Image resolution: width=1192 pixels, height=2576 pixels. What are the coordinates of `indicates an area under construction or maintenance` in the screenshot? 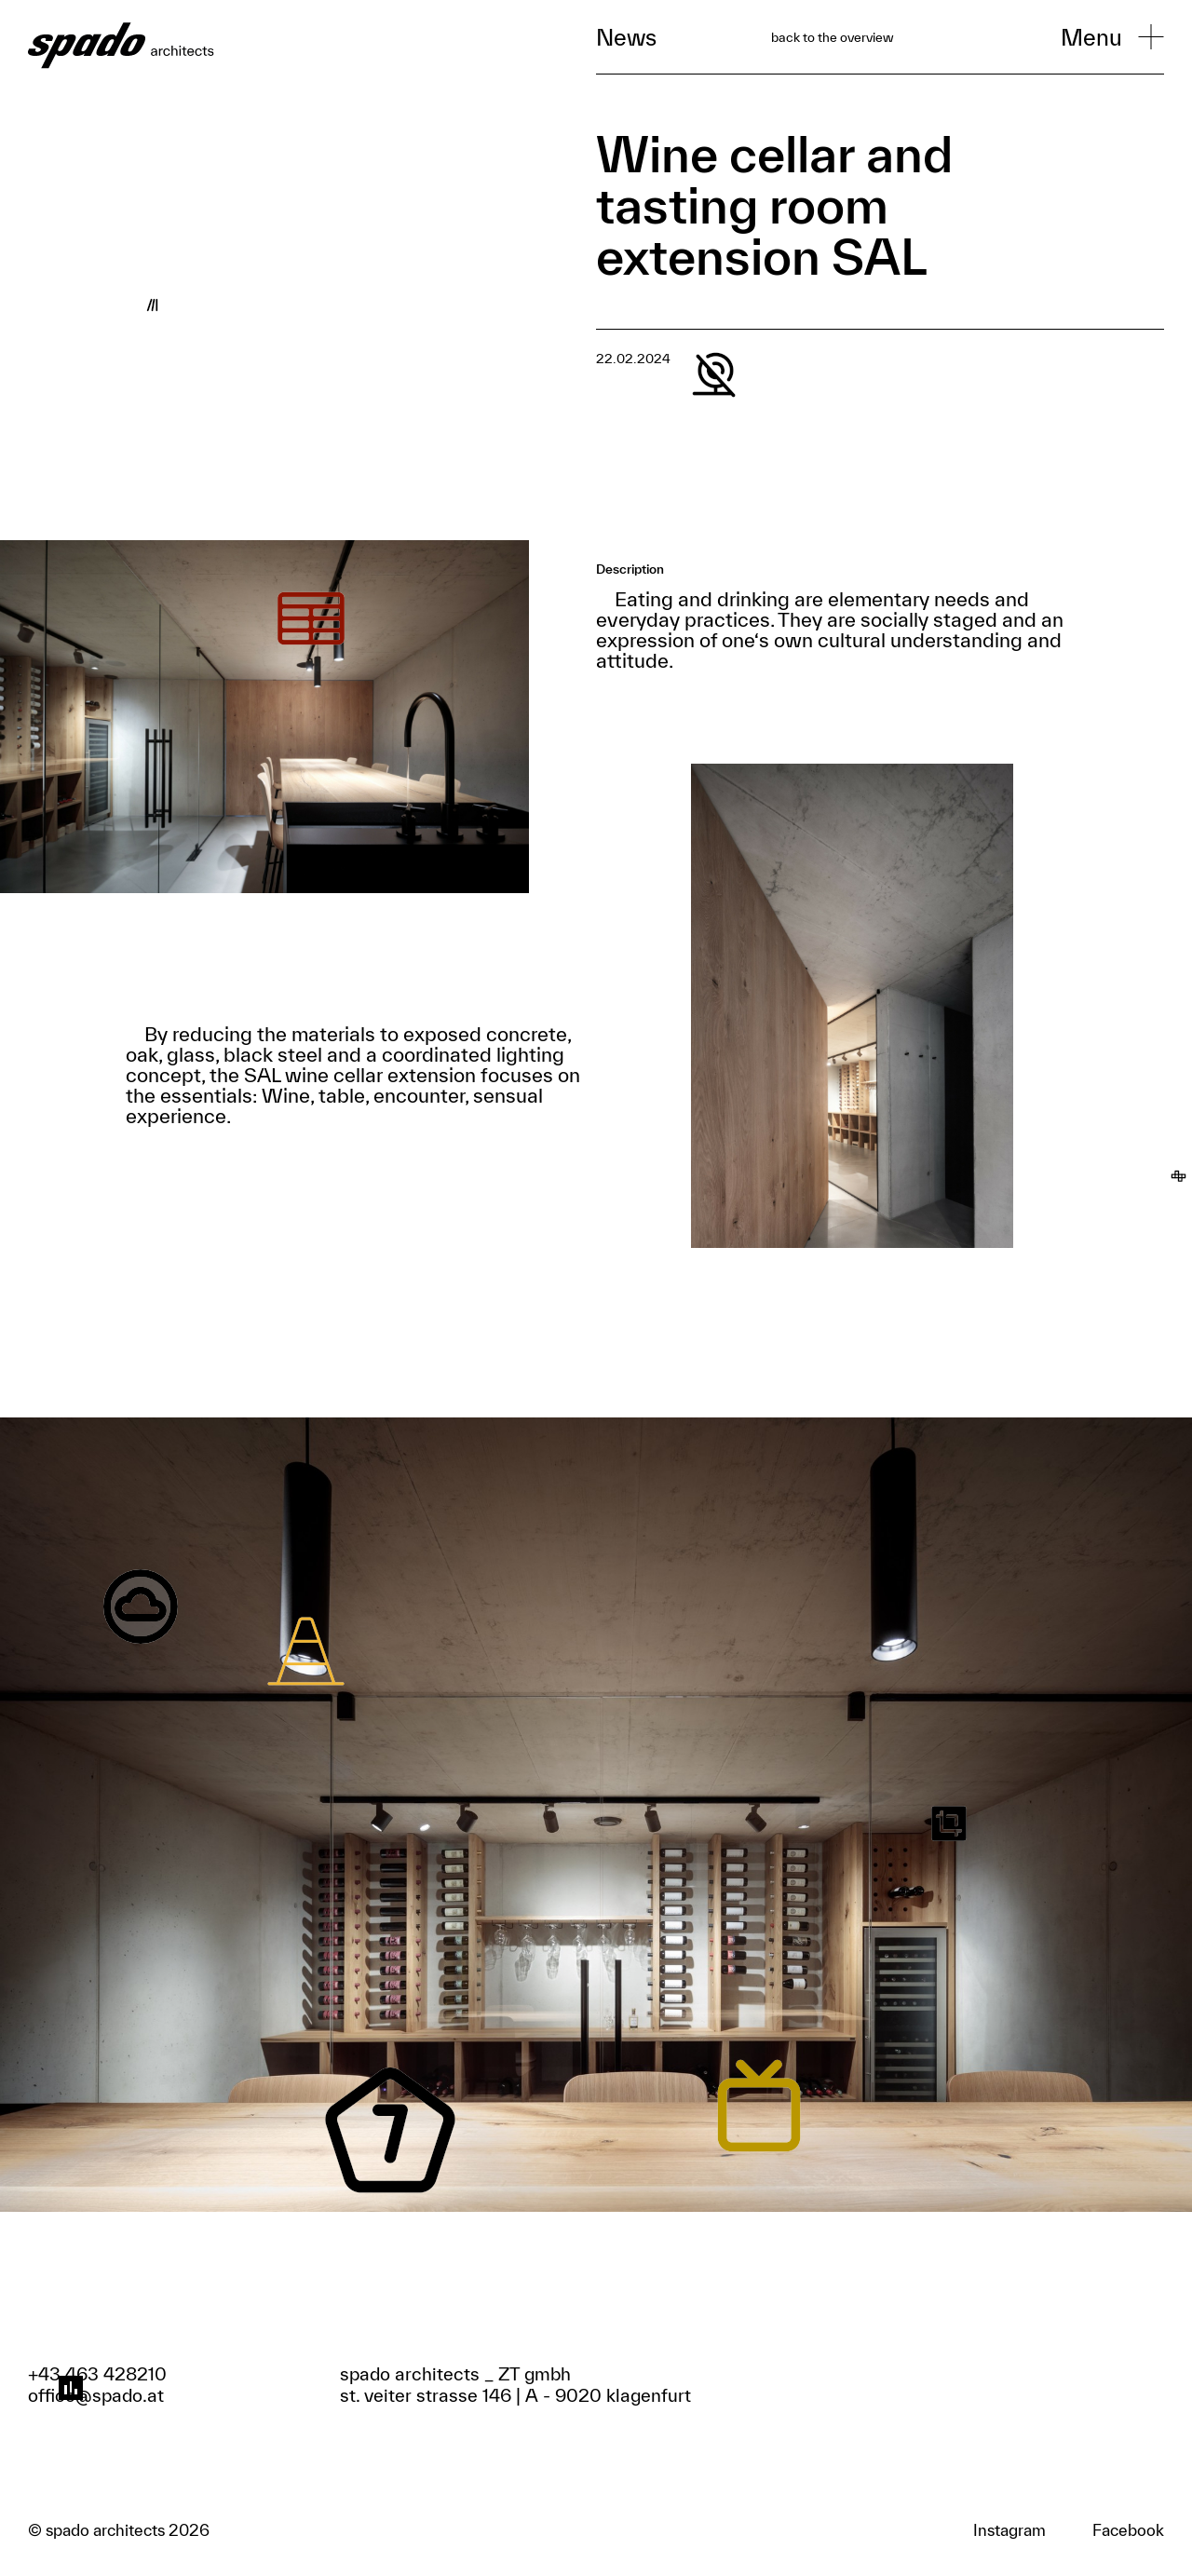 It's located at (305, 1652).